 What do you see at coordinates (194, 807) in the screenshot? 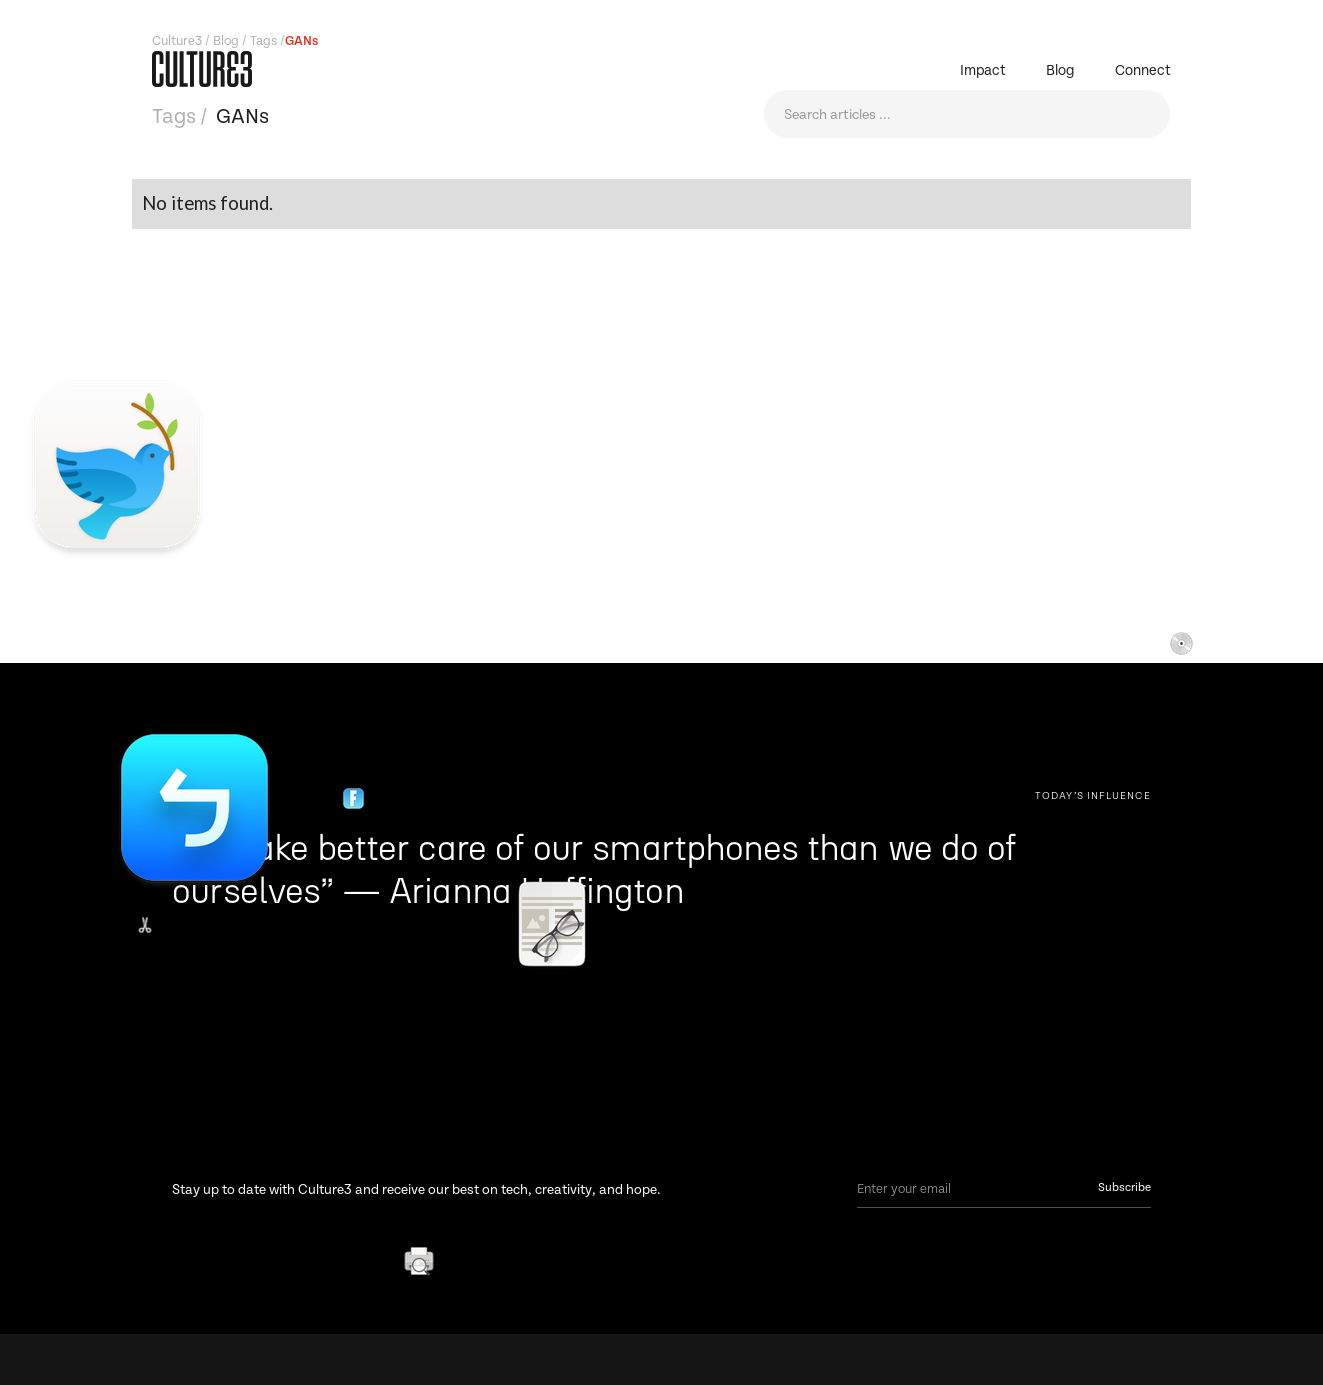
I see `open ibus bopomofo input method app` at bounding box center [194, 807].